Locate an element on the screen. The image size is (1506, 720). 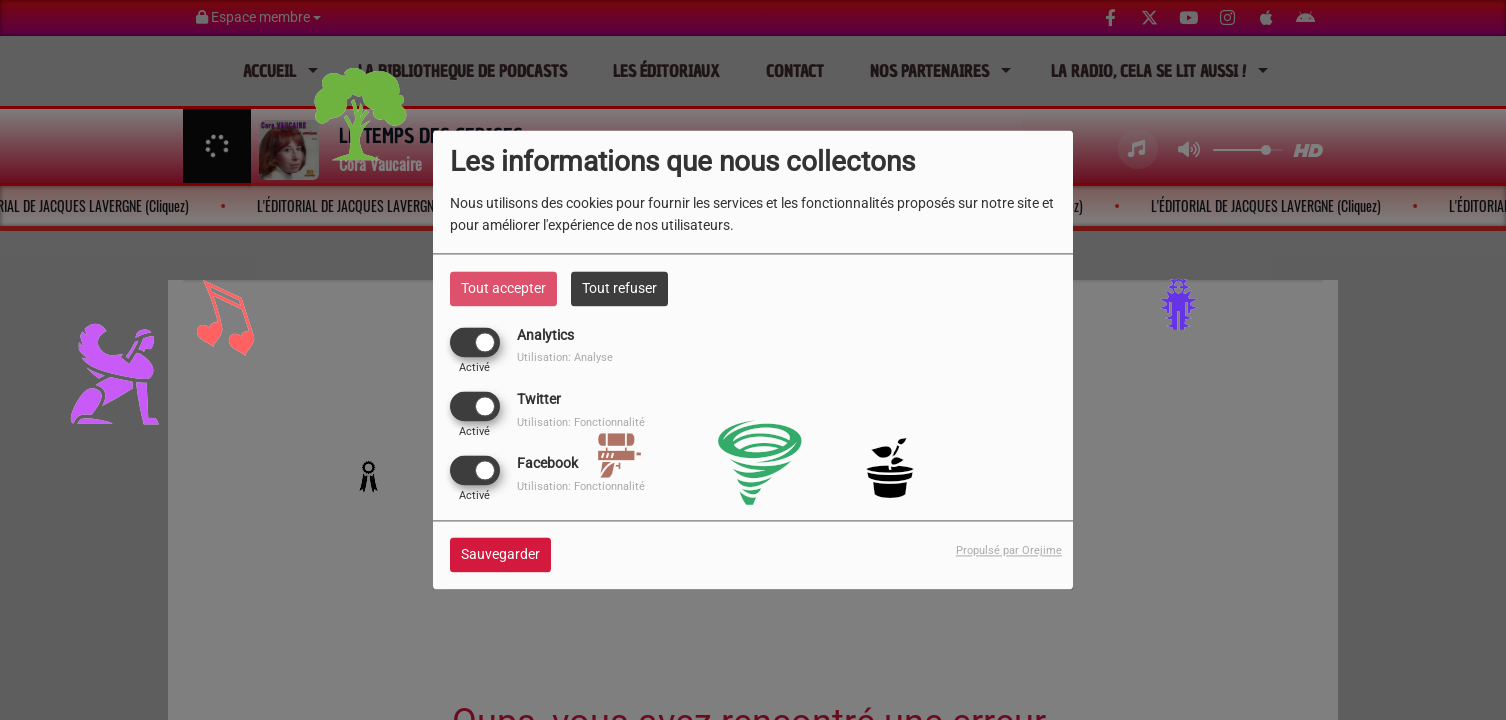
access Greek mythology content or trivia is located at coordinates (116, 374).